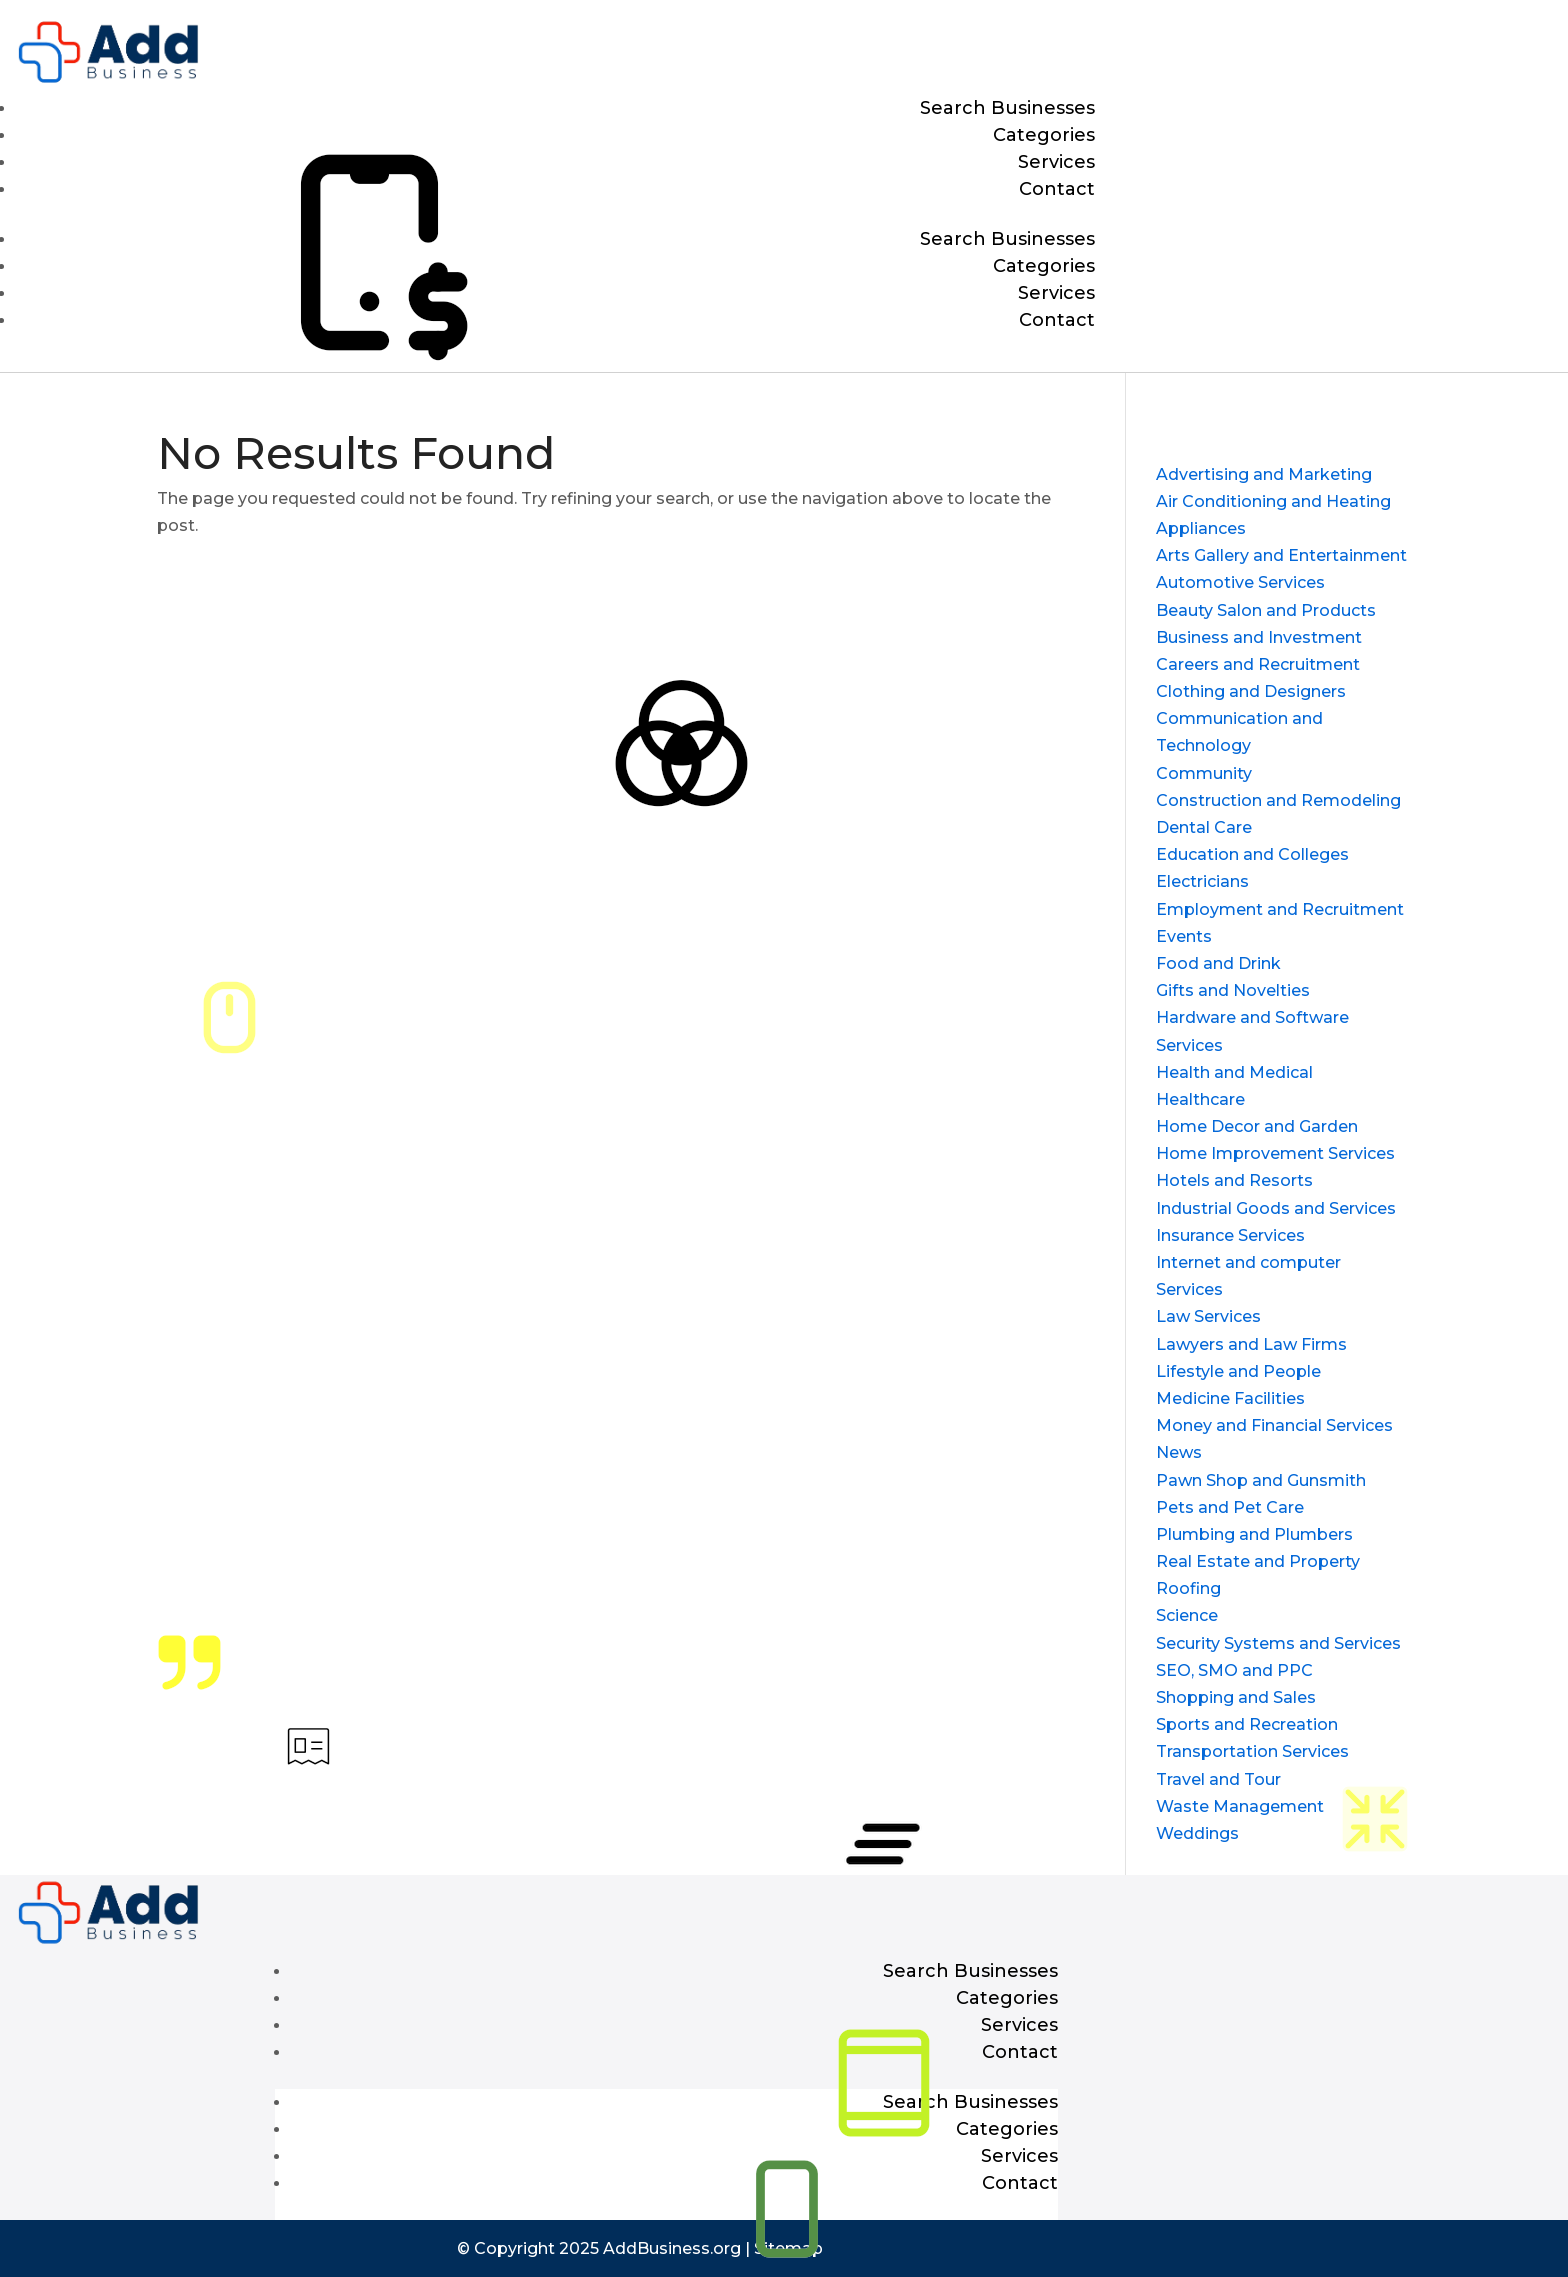  What do you see at coordinates (189, 1662) in the screenshot?
I see `insert a quotation or blockquote` at bounding box center [189, 1662].